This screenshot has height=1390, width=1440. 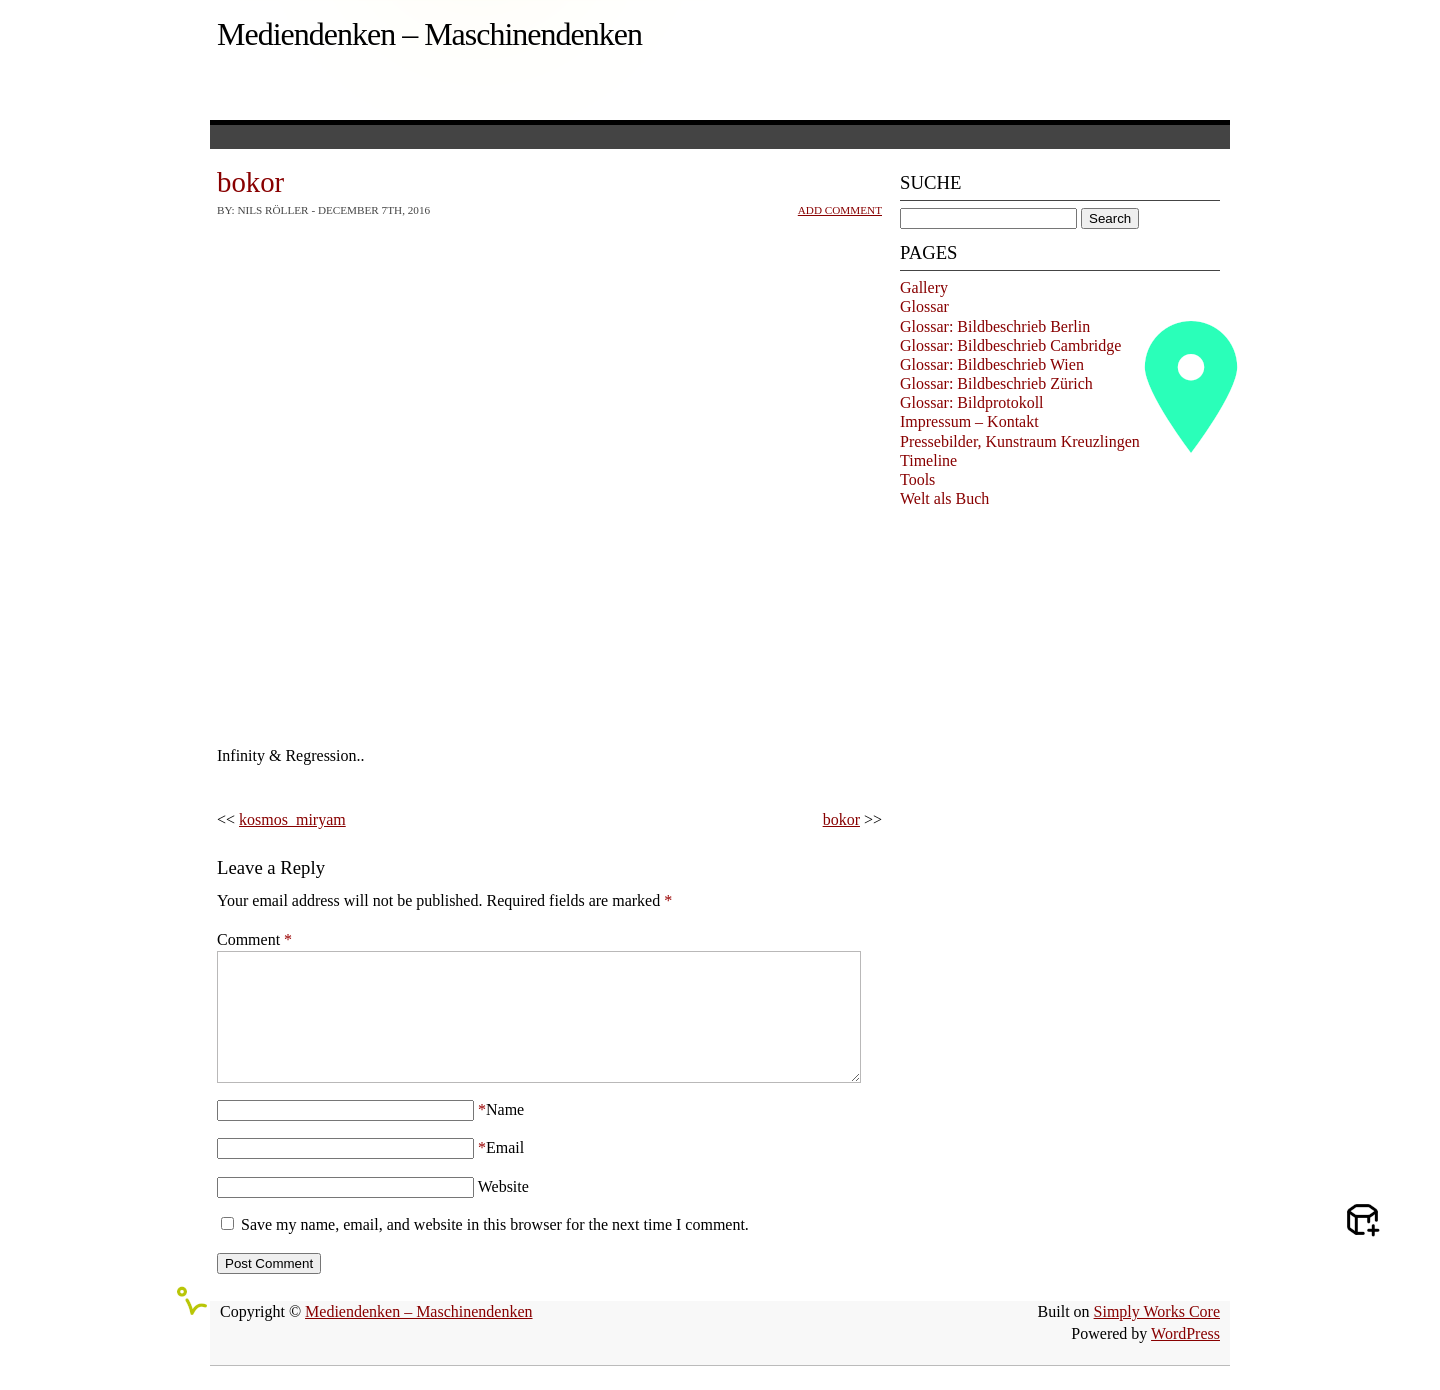 What do you see at coordinates (1191, 387) in the screenshot?
I see `view current location on map` at bounding box center [1191, 387].